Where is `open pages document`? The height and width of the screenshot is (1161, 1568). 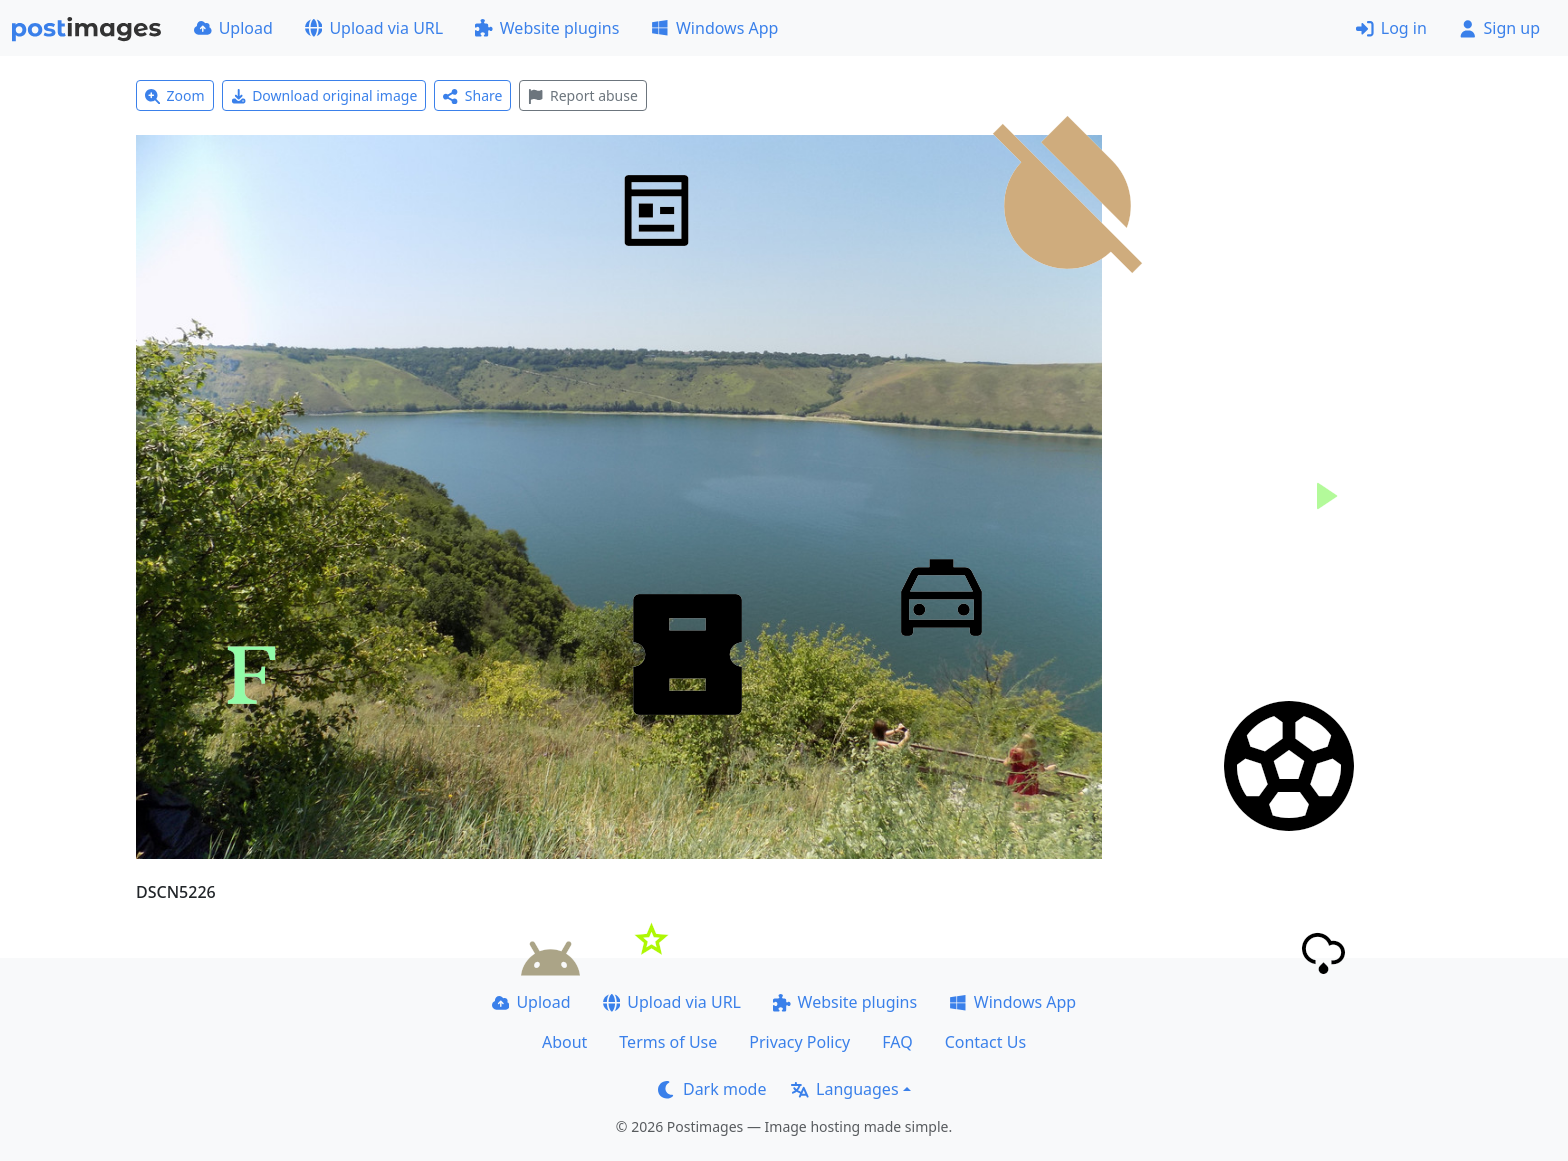
open pages document is located at coordinates (656, 210).